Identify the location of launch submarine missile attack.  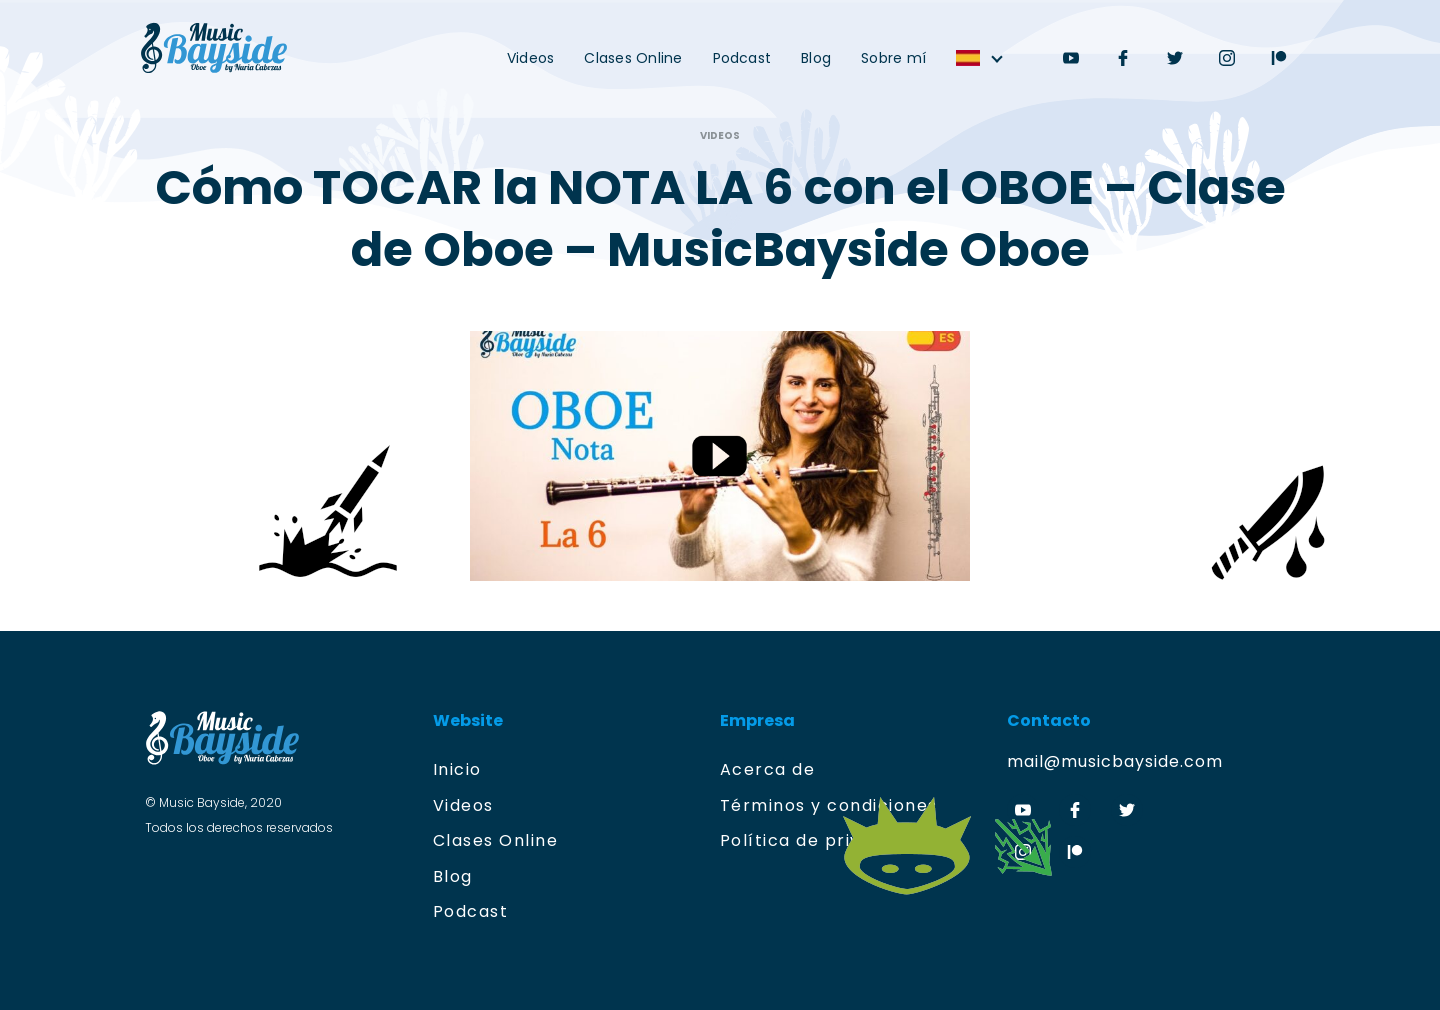
(328, 511).